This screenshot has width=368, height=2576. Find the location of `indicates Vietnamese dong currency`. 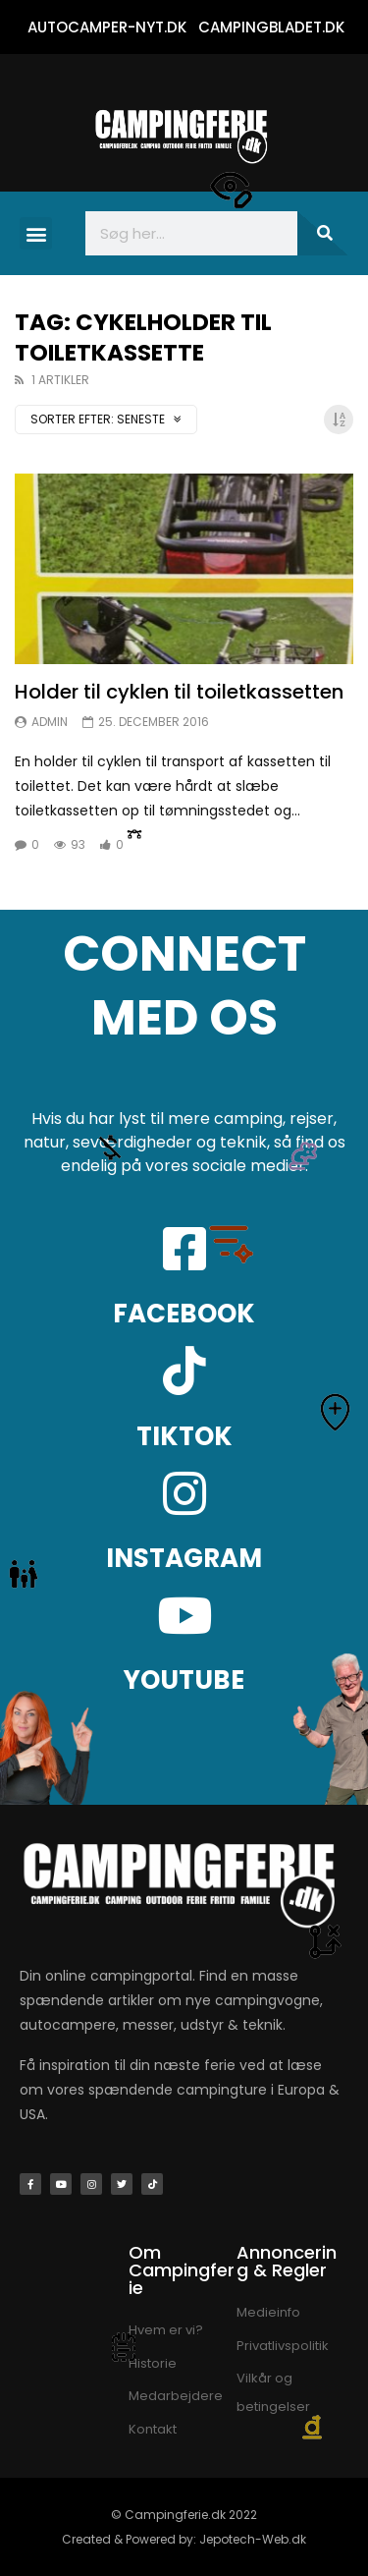

indicates Vietnamese dong currency is located at coordinates (312, 2428).